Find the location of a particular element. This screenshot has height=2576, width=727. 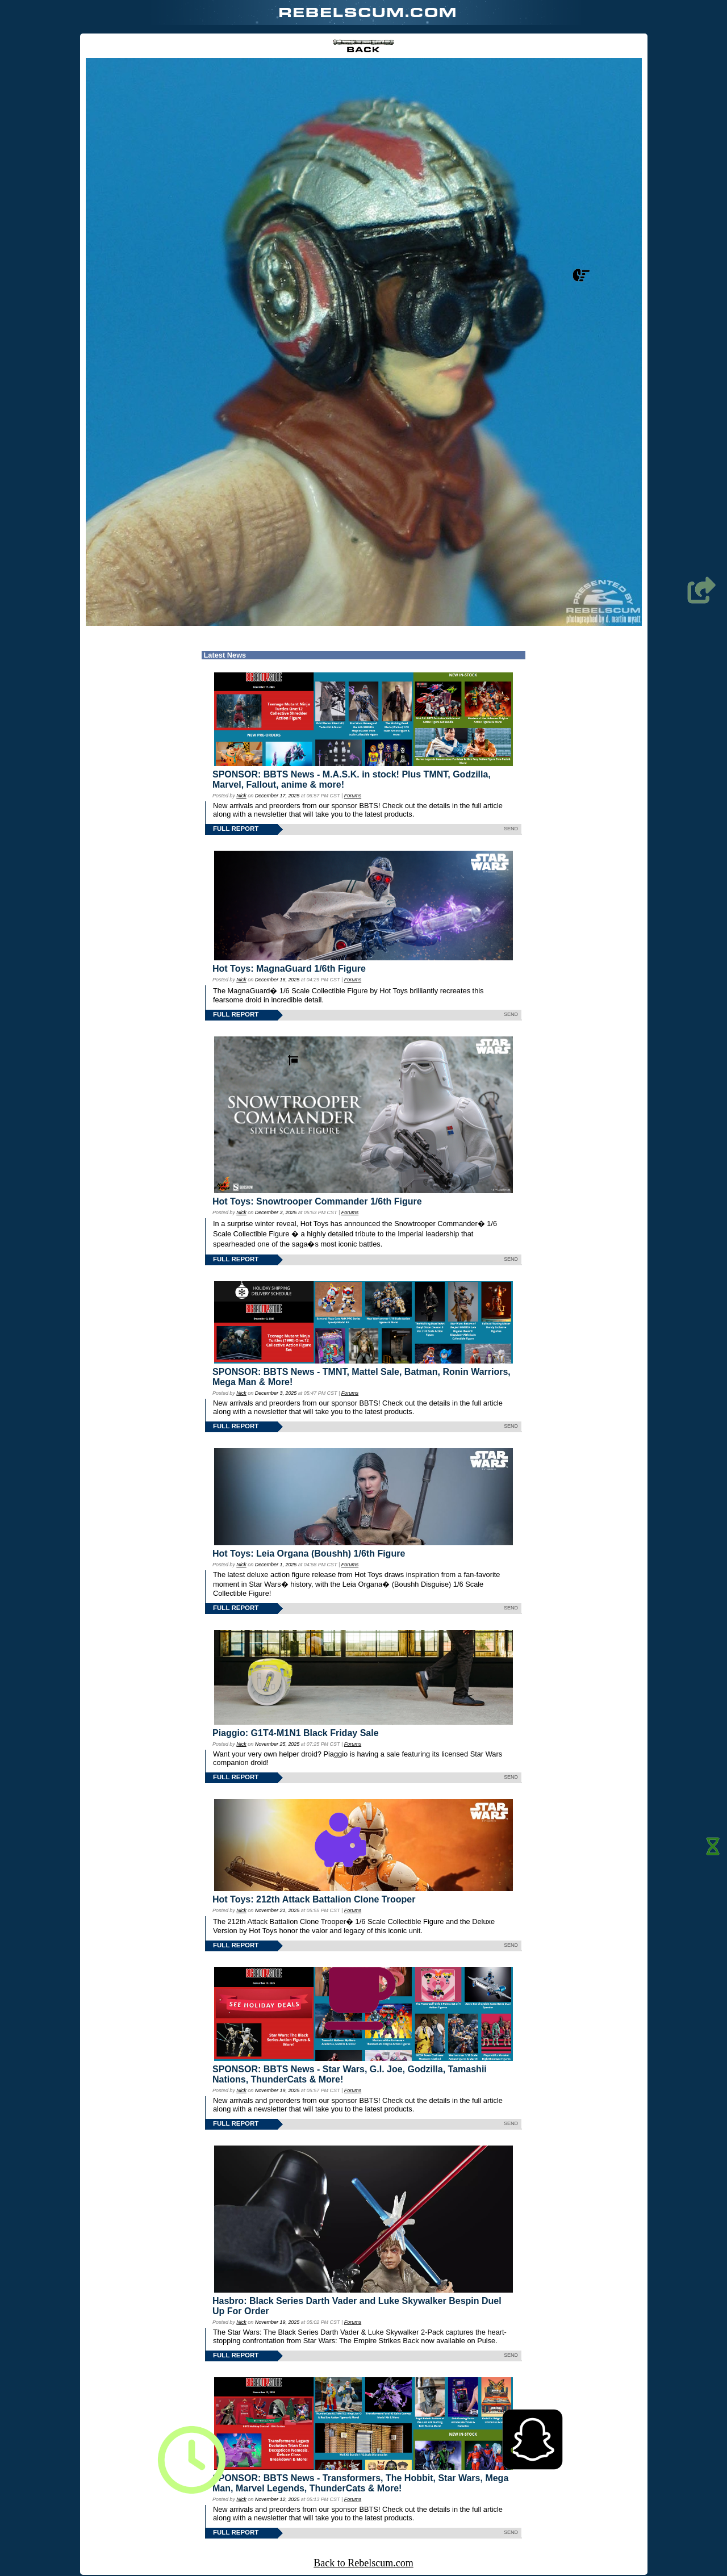

indicates next step or continue forward is located at coordinates (581, 275).